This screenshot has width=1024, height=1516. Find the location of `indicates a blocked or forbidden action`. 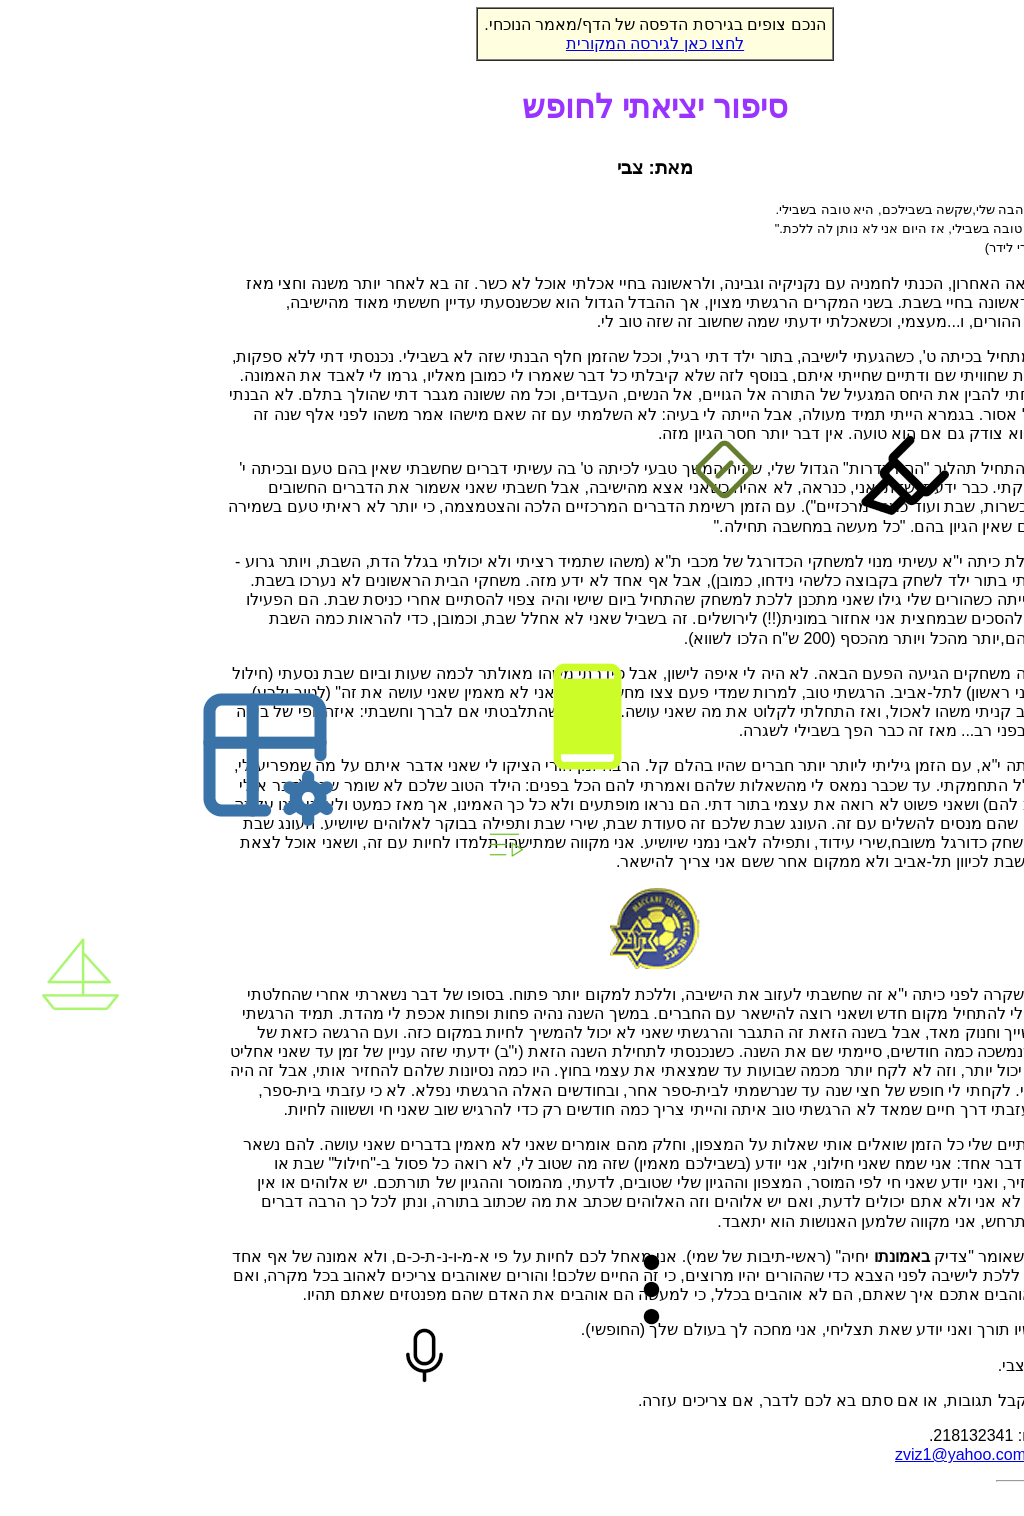

indicates a blocked or forbidden action is located at coordinates (724, 469).